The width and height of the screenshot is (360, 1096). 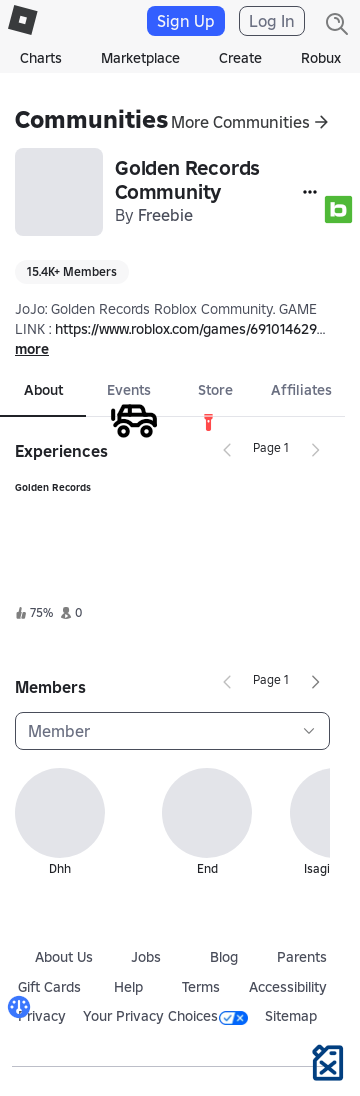 What do you see at coordinates (208, 422) in the screenshot?
I see `toggle flashlight on/off` at bounding box center [208, 422].